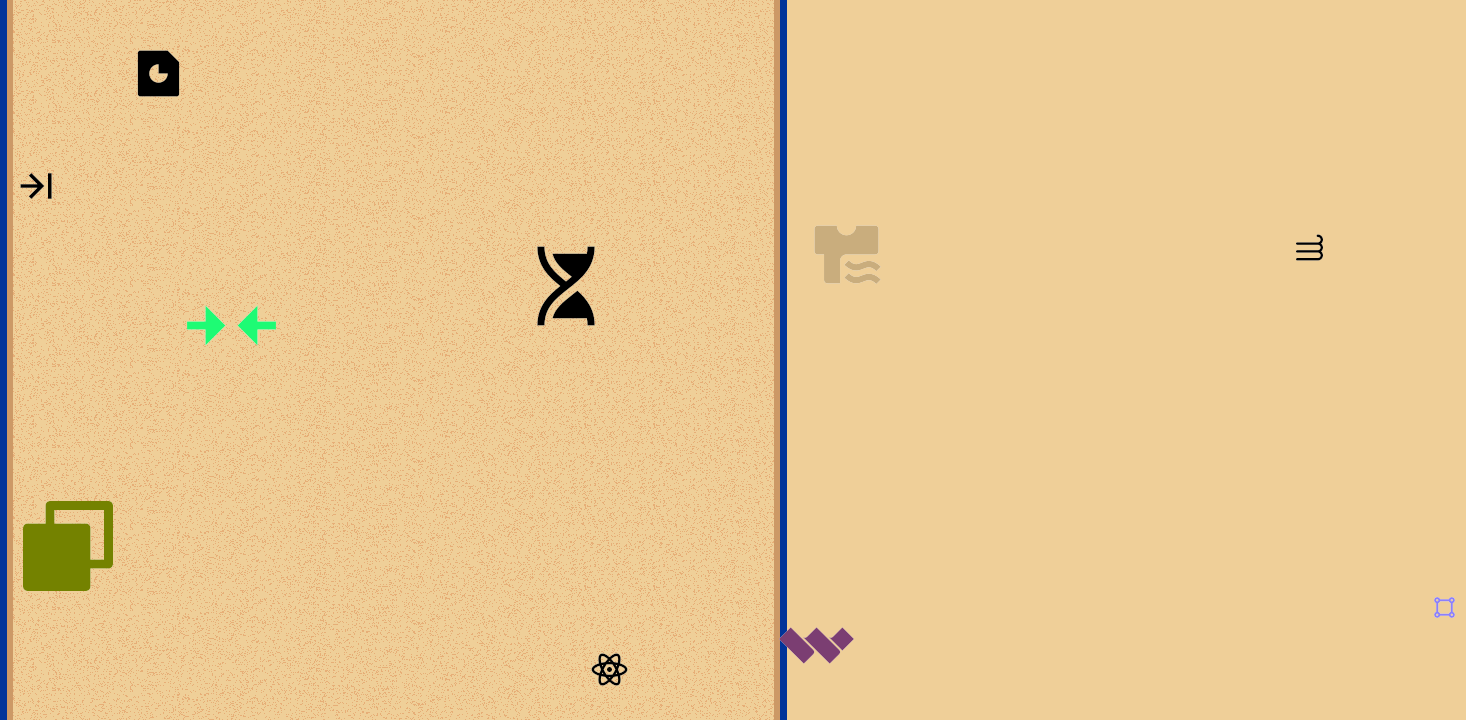  I want to click on indicates breathable or ventilated clothing, so click(846, 254).